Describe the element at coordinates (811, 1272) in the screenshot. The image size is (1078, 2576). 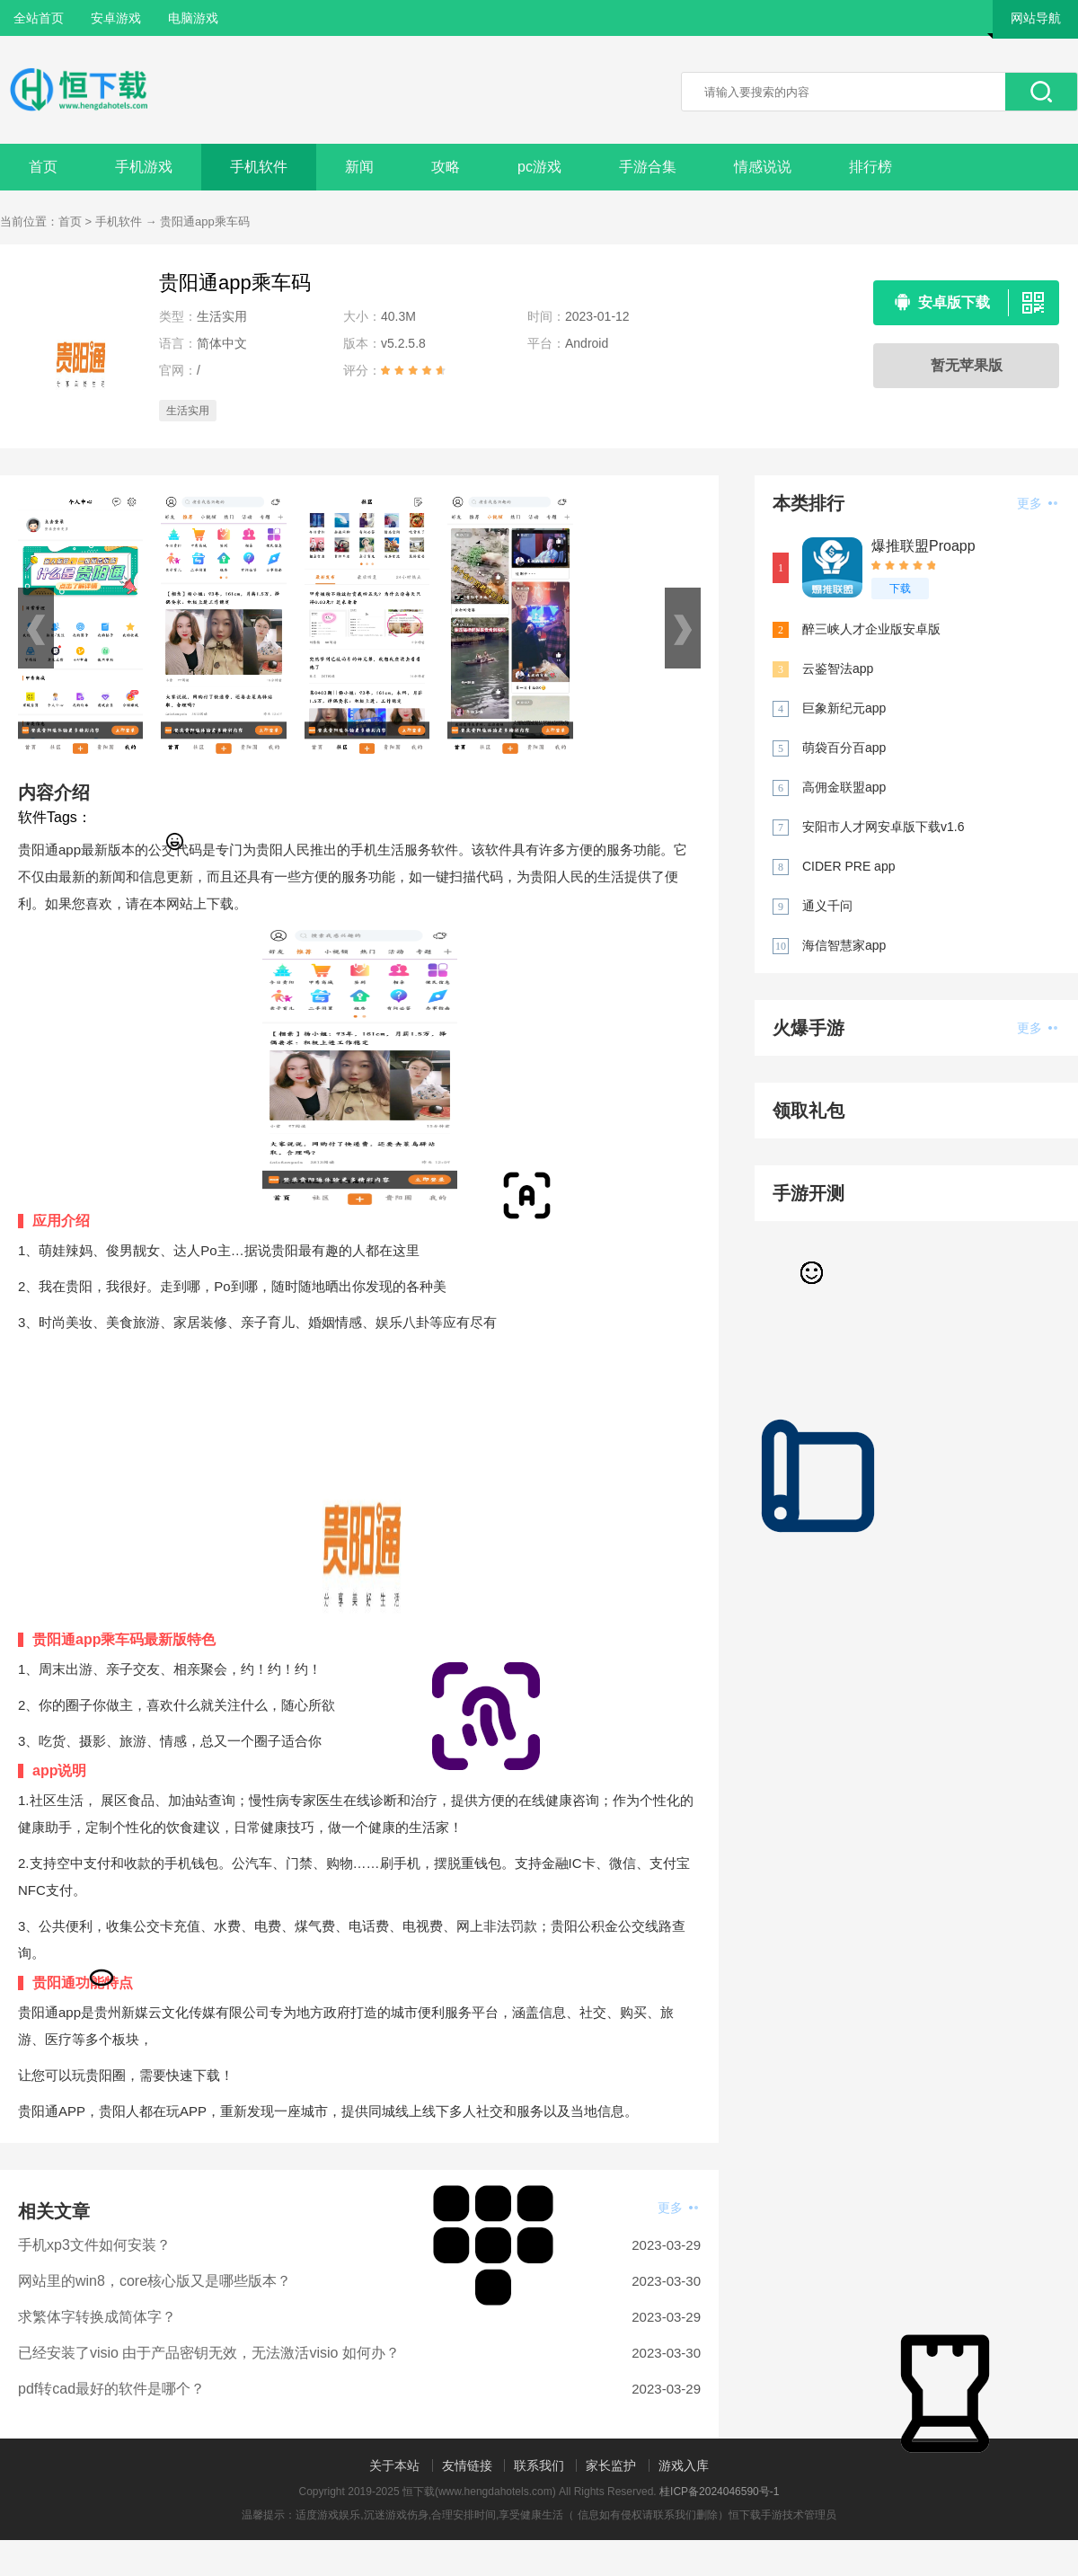
I see `add a reaction or emoji to a message` at that location.